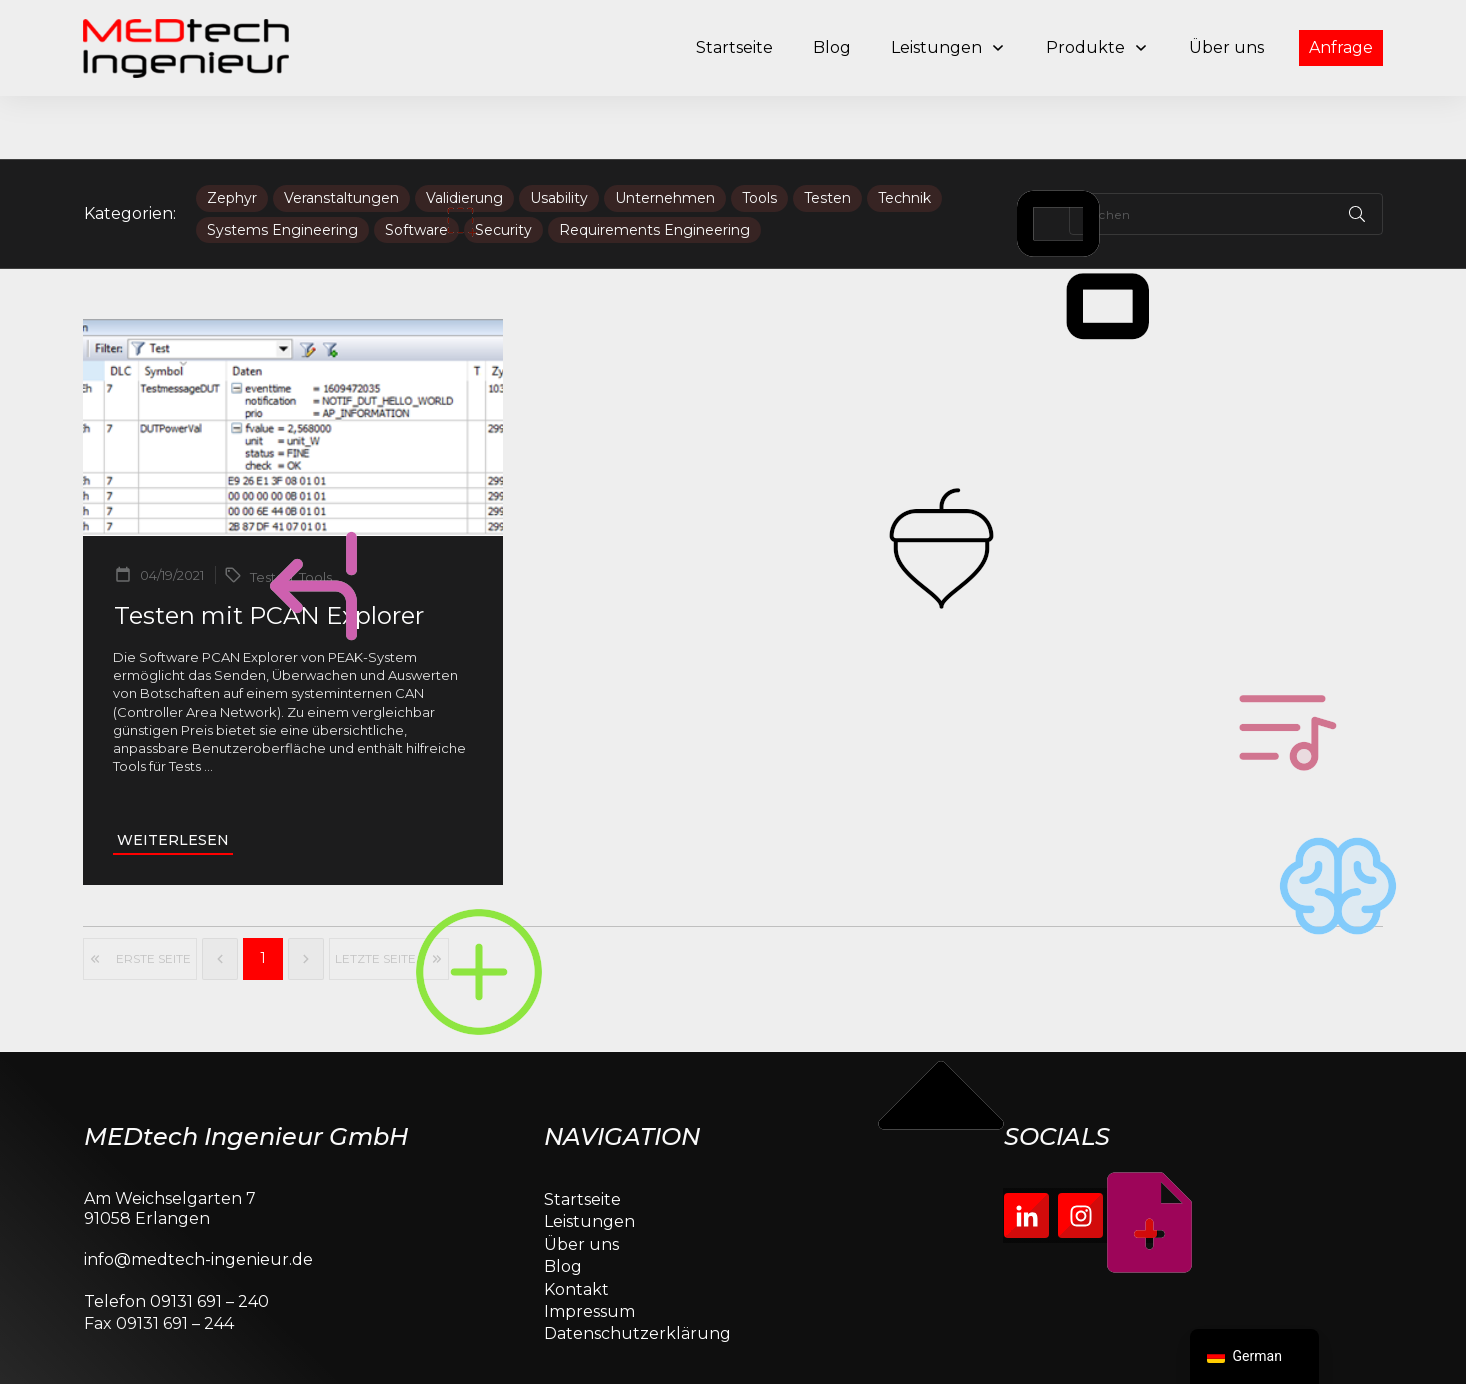  Describe the element at coordinates (1338, 888) in the screenshot. I see `access AI or smart features` at that location.